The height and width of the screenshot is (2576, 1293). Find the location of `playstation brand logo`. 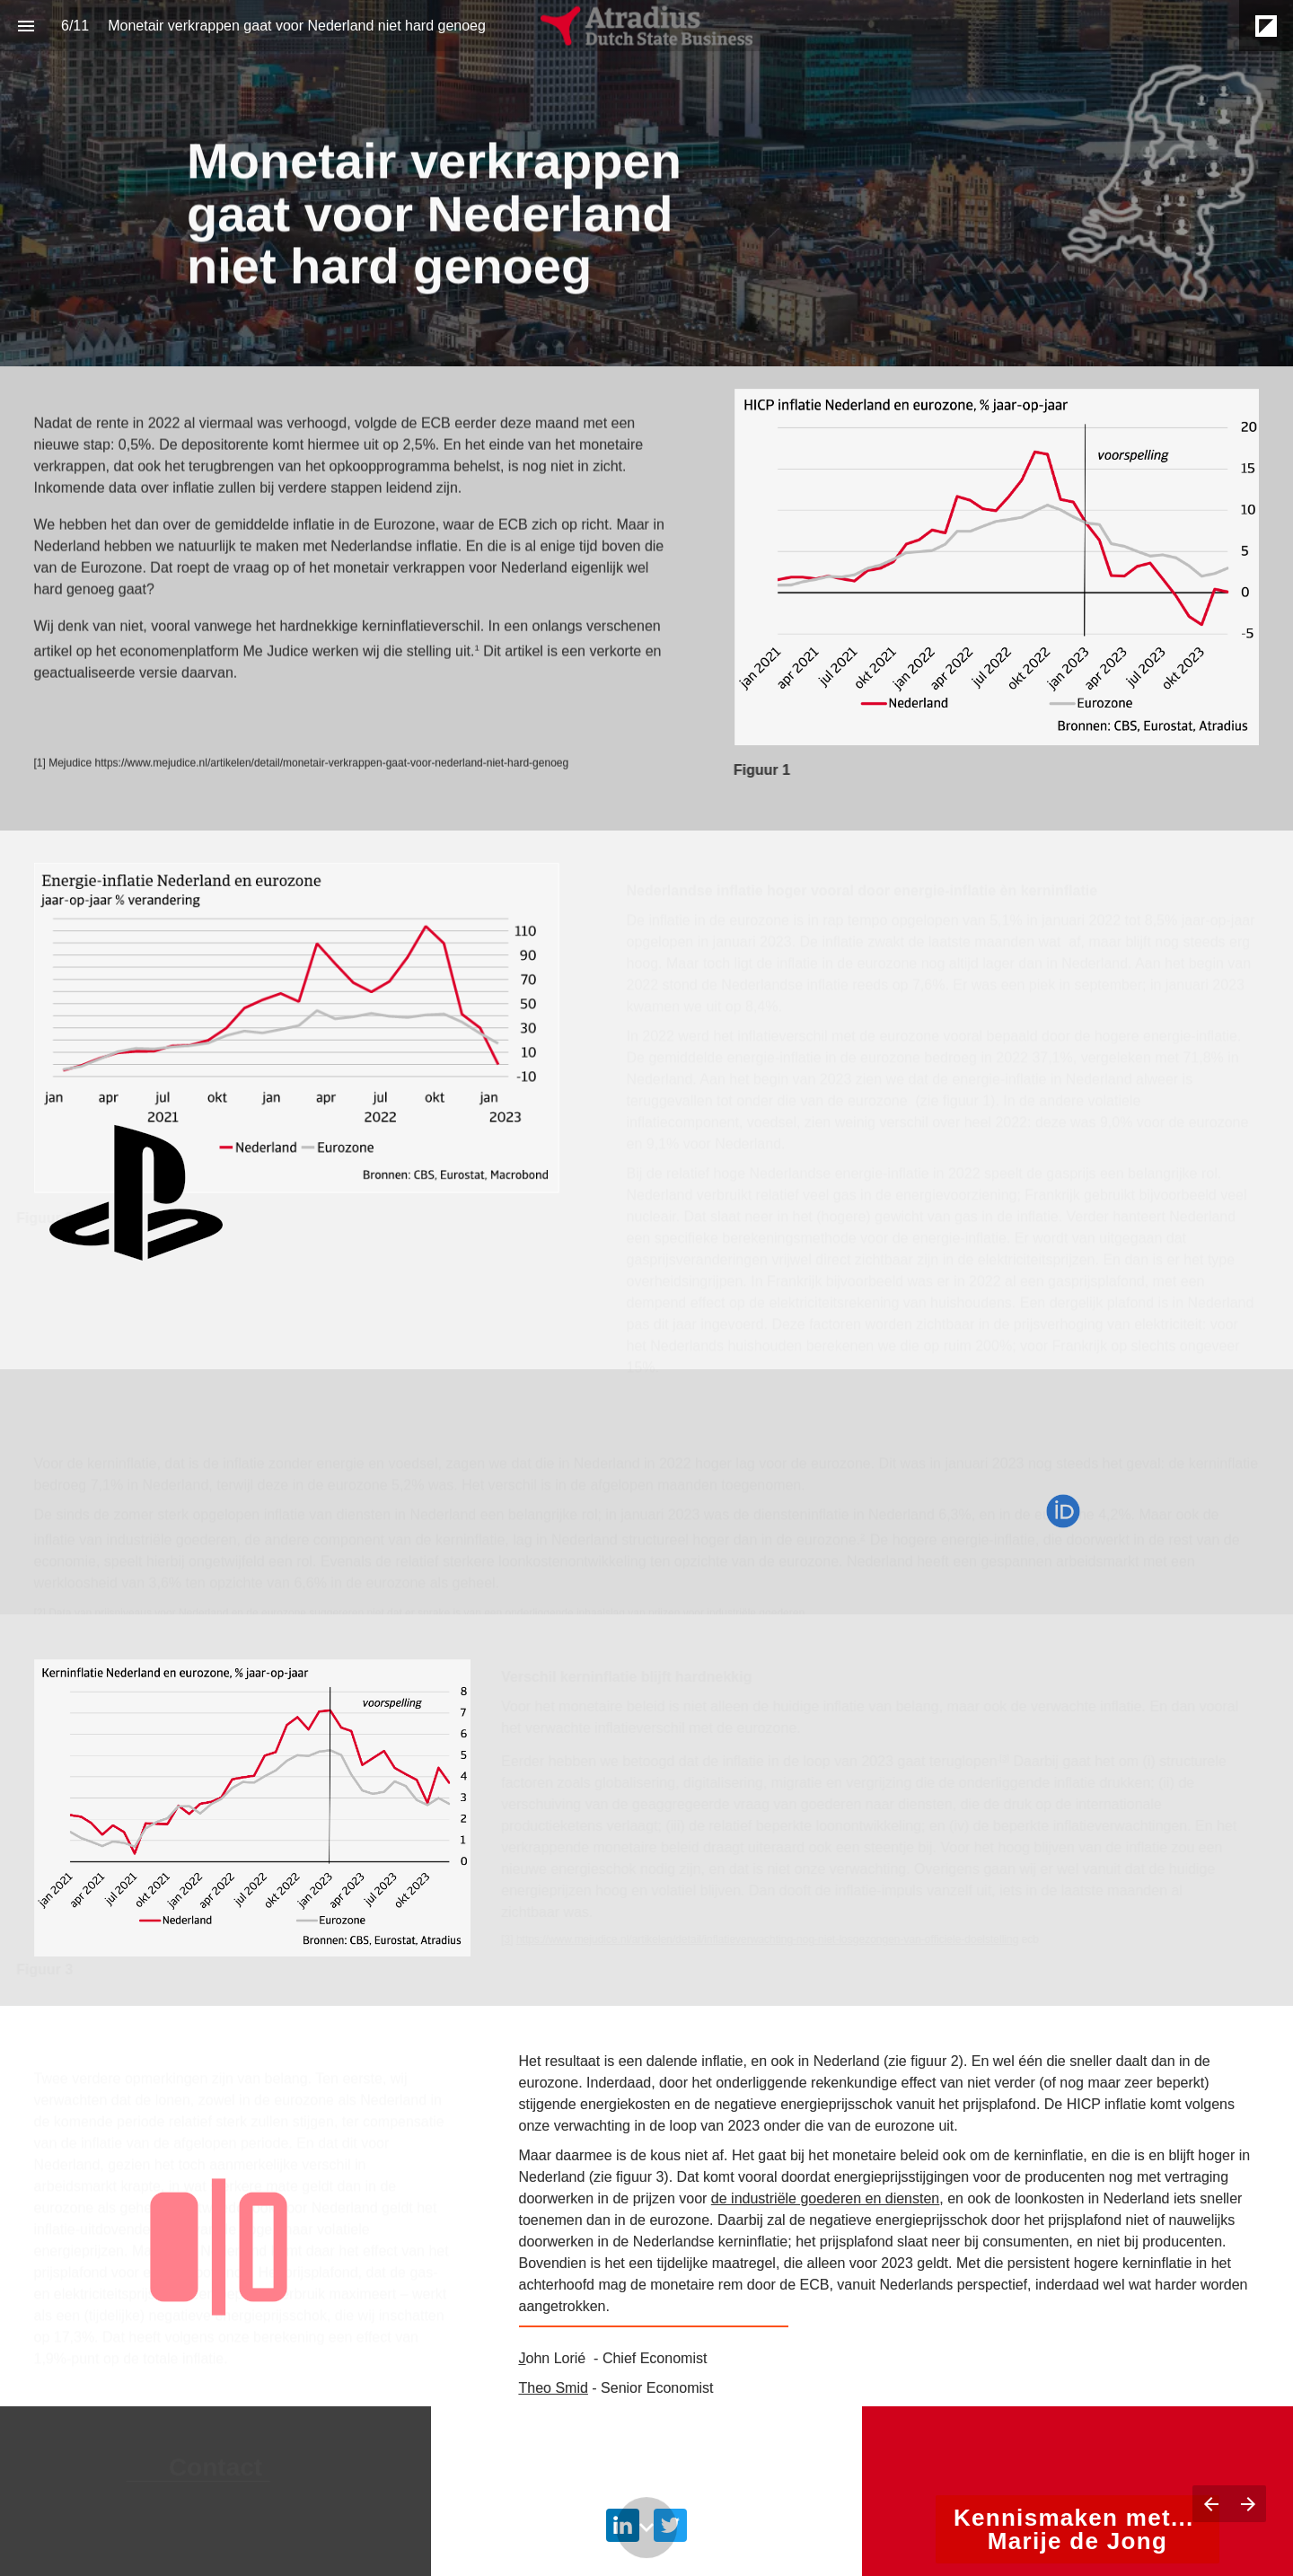

playstation brand logo is located at coordinates (136, 1192).